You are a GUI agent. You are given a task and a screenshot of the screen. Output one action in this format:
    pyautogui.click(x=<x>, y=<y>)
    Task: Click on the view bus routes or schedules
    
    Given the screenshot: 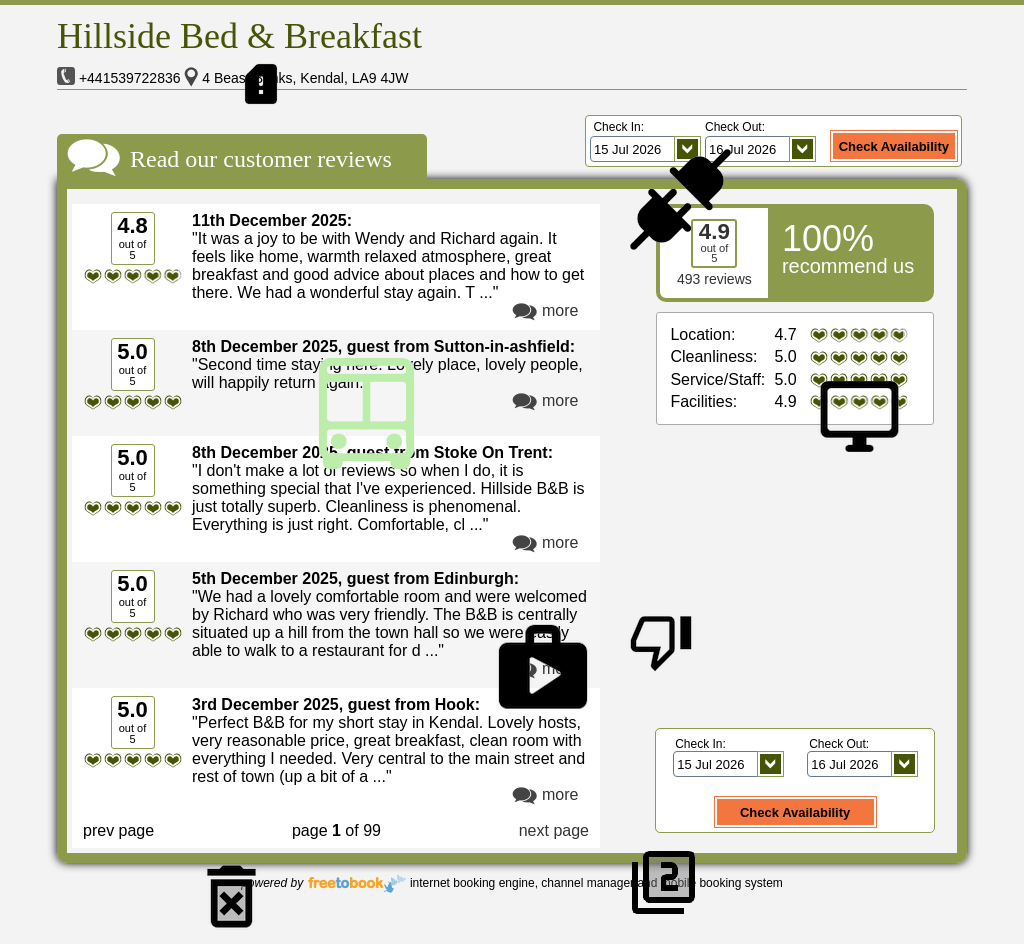 What is the action you would take?
    pyautogui.click(x=366, y=413)
    